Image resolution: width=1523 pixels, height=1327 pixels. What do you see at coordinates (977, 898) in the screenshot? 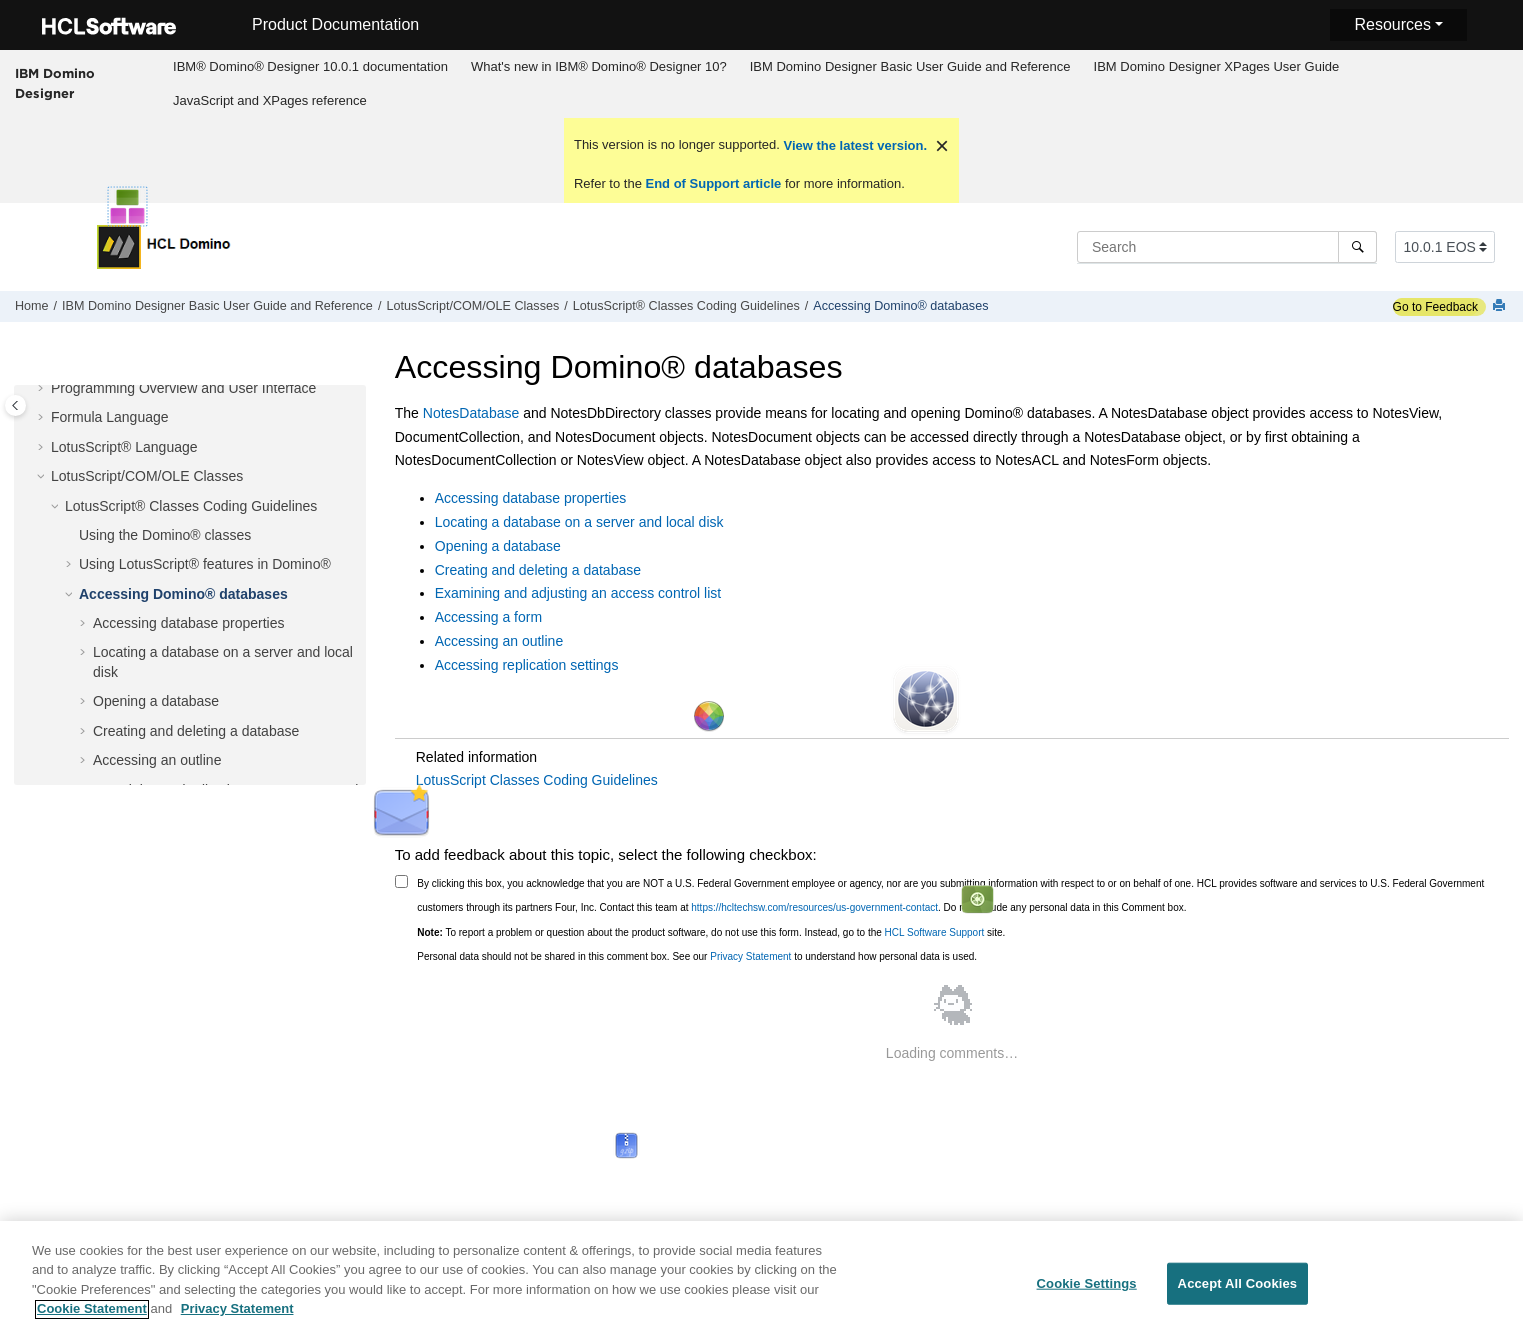
I see `access the desktop folder` at bounding box center [977, 898].